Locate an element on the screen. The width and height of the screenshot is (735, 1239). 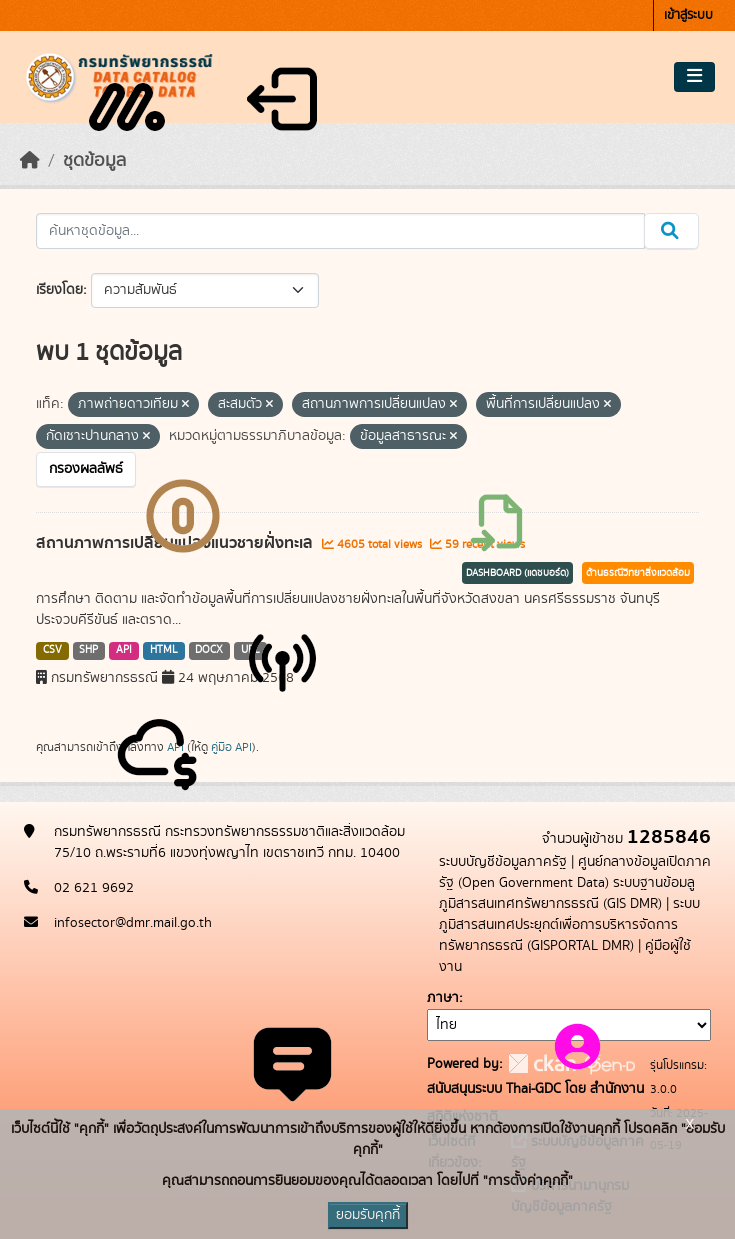
indicates zero items or empty count is located at coordinates (183, 516).